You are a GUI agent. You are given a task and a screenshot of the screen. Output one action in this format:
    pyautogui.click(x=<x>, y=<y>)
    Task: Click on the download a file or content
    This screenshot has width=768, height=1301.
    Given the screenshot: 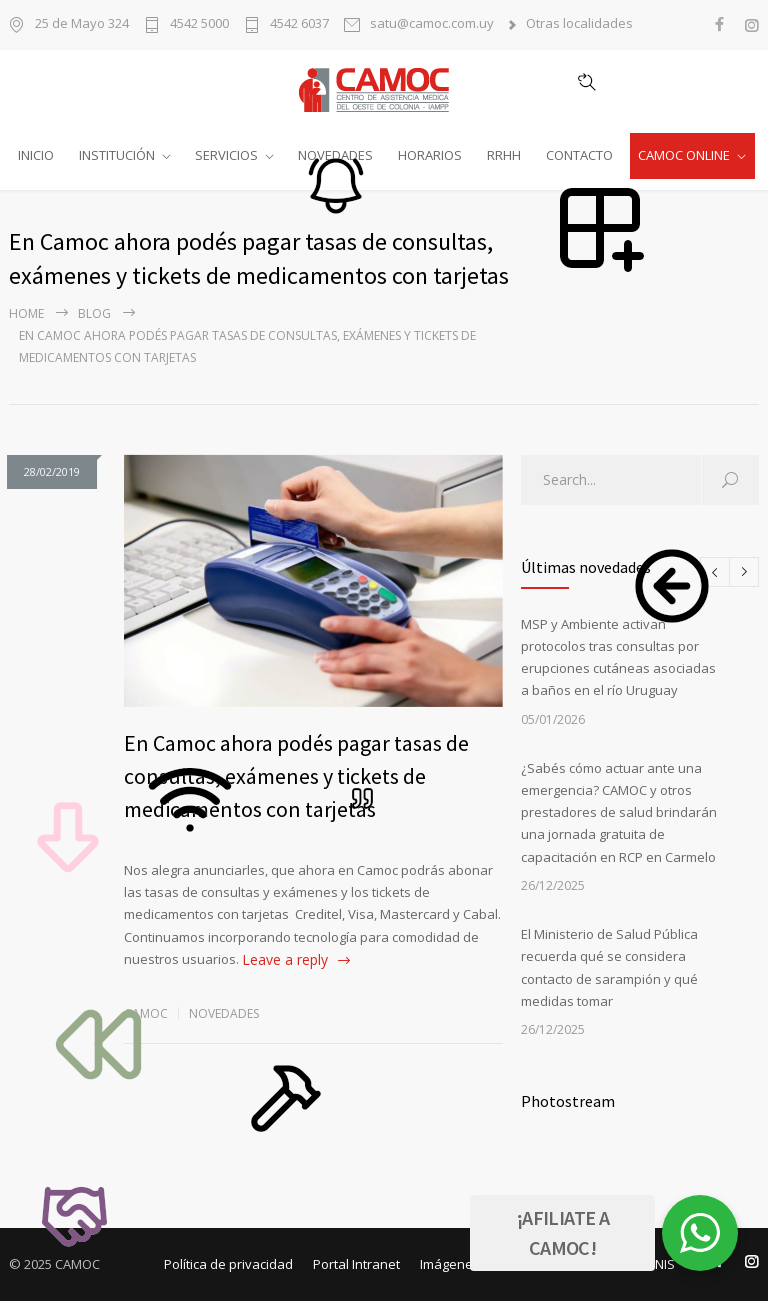 What is the action you would take?
    pyautogui.click(x=68, y=838)
    